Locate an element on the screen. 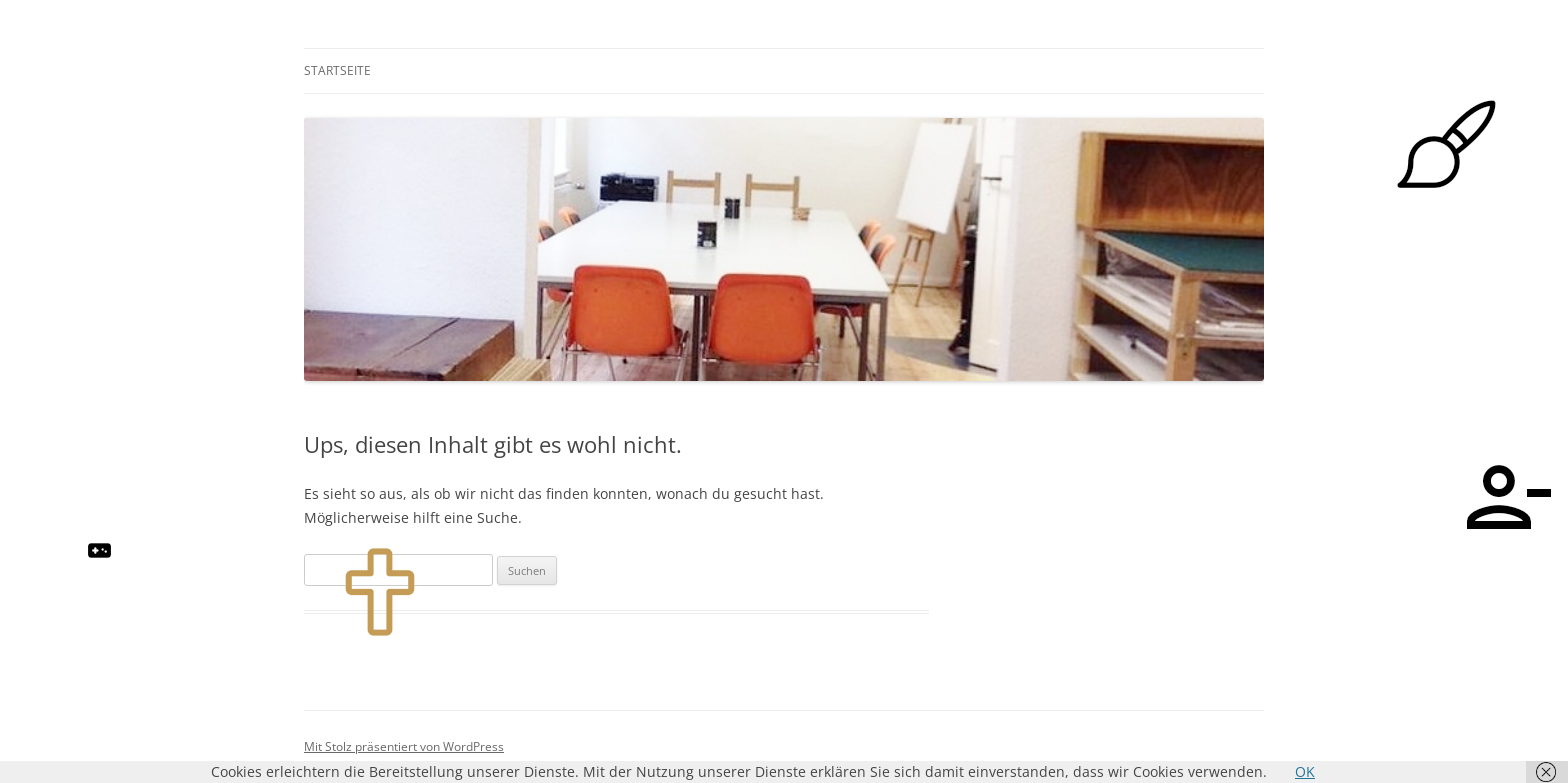  access gaming features or settings is located at coordinates (99, 550).